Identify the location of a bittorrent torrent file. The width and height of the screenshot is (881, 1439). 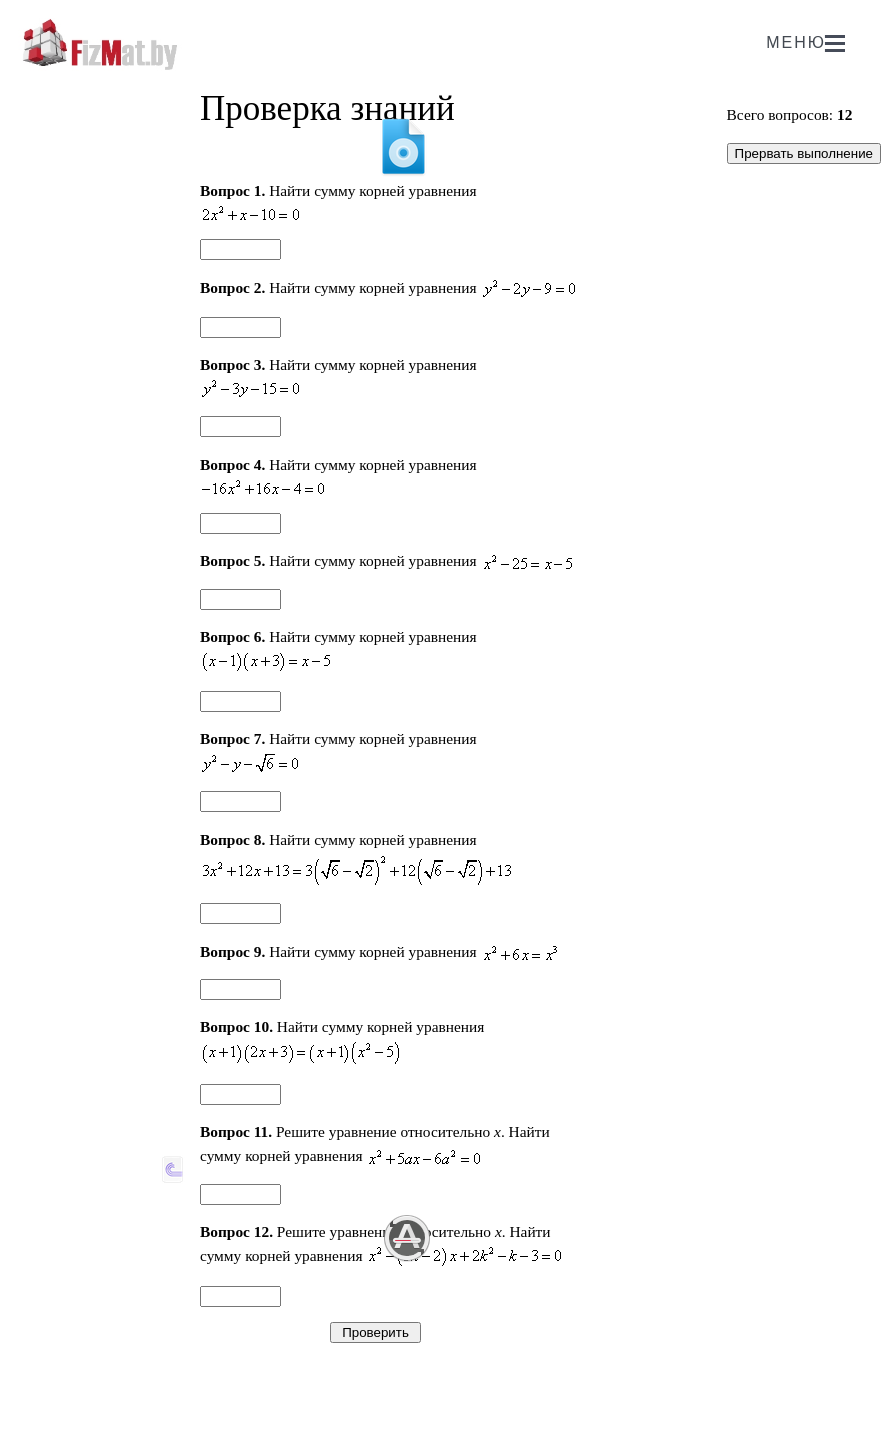
(172, 1169).